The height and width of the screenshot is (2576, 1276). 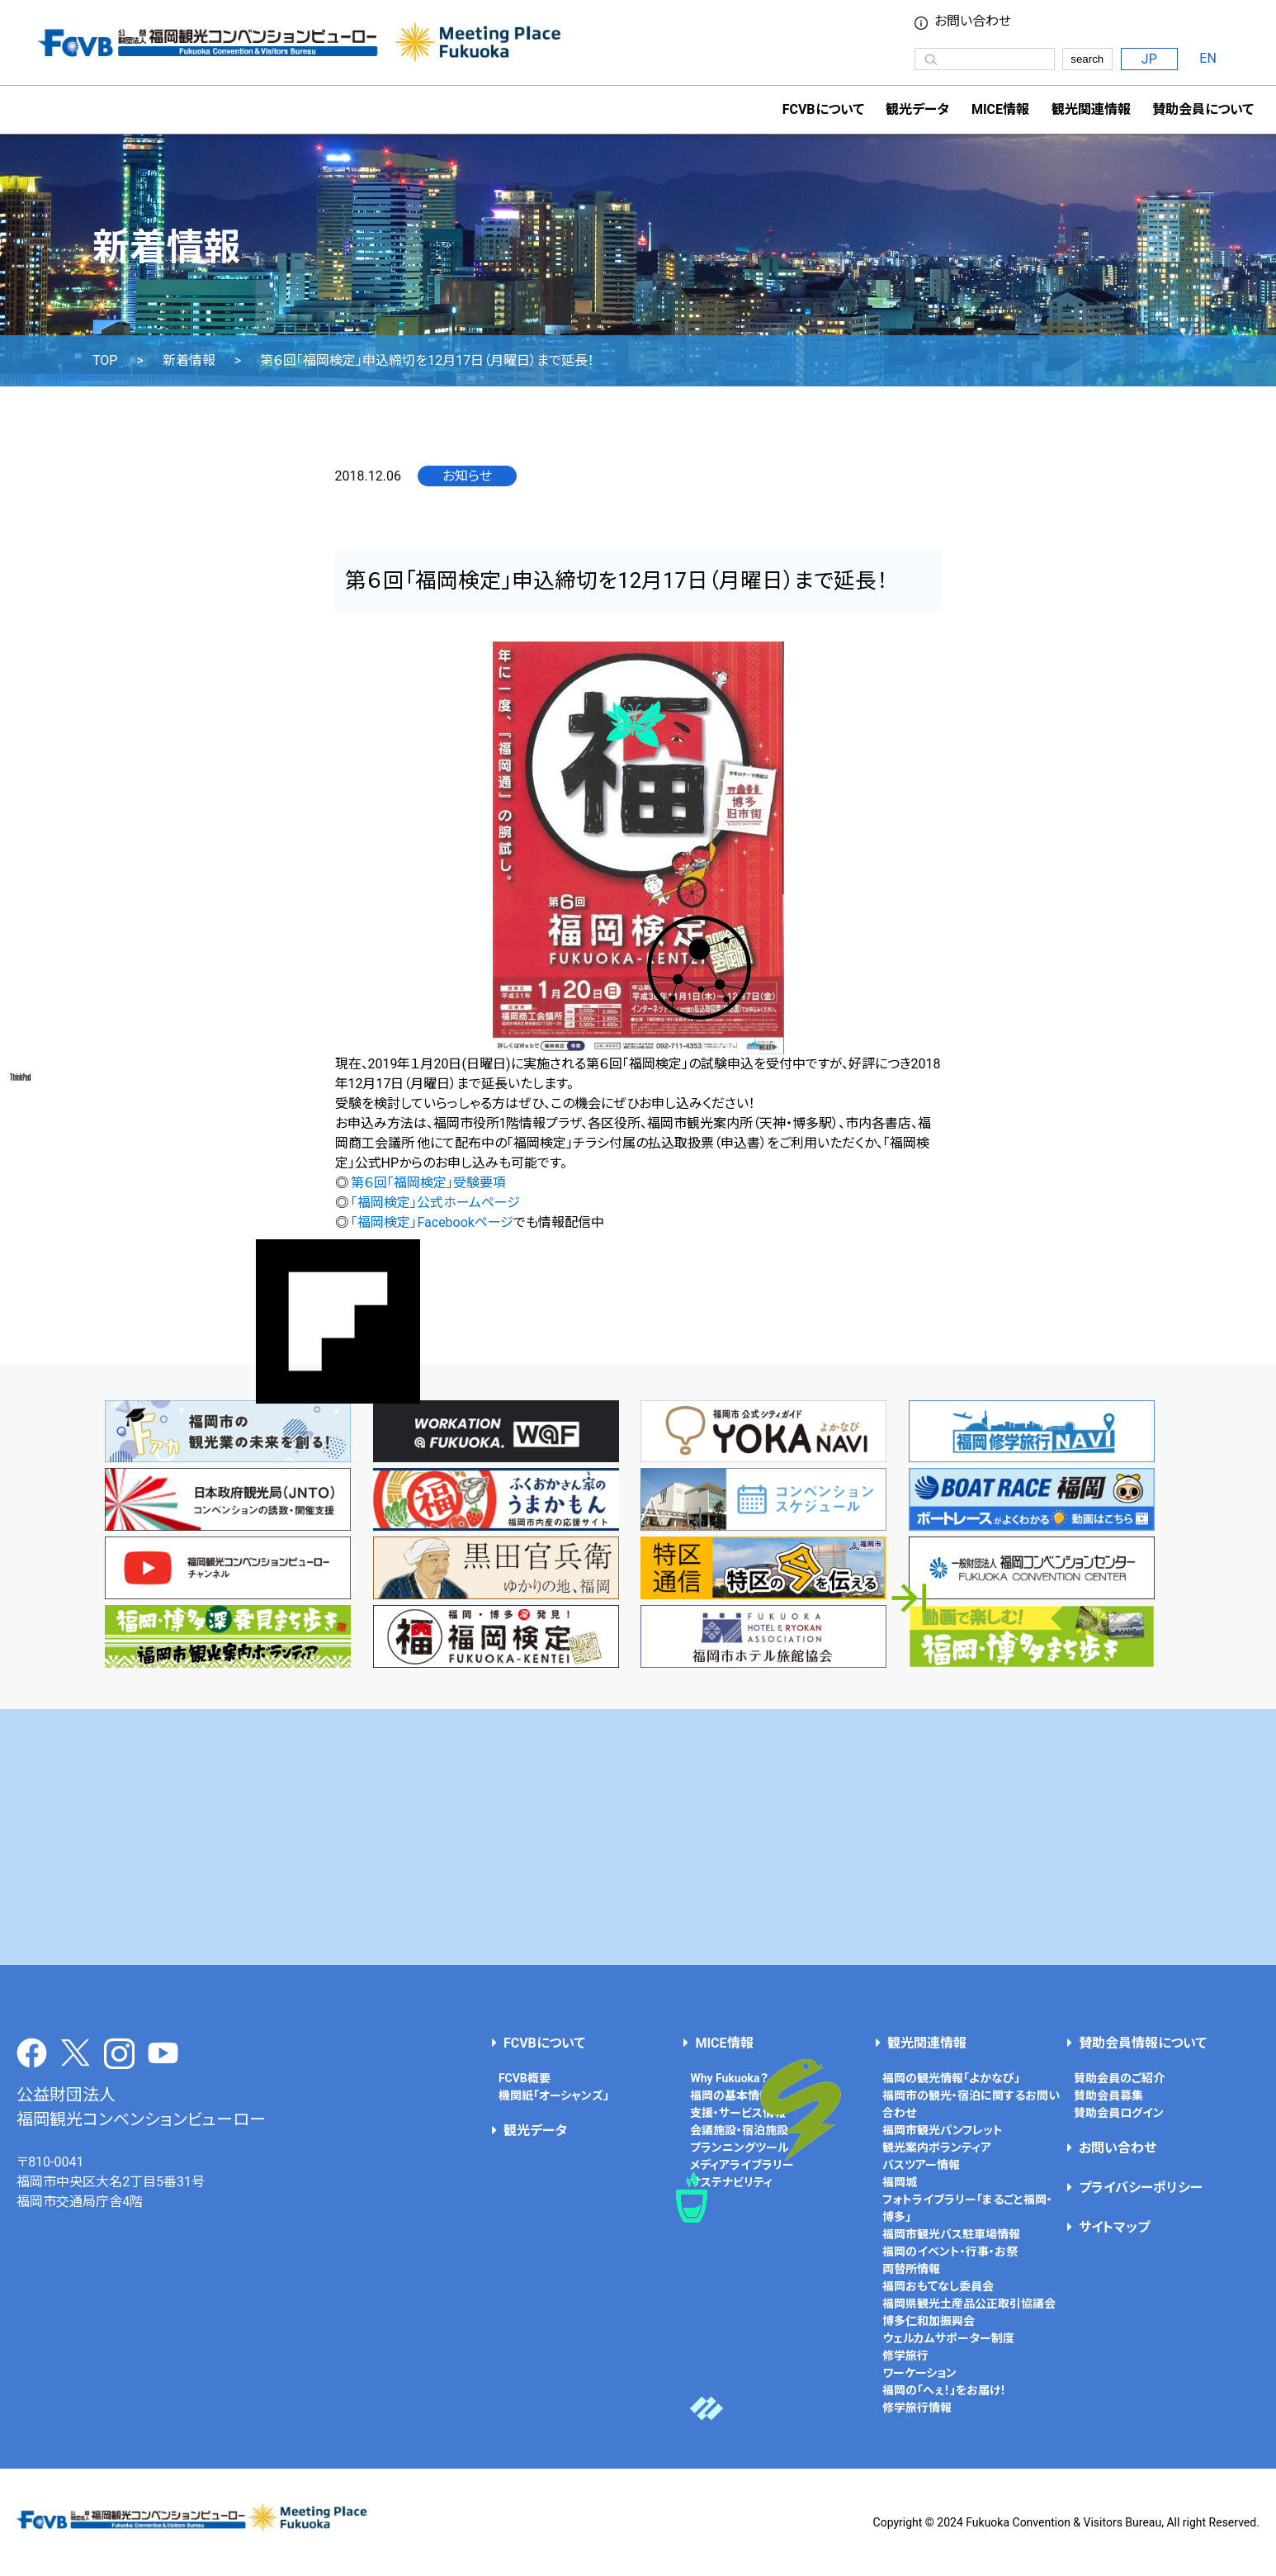 I want to click on open Flipboard app, so click(x=338, y=1321).